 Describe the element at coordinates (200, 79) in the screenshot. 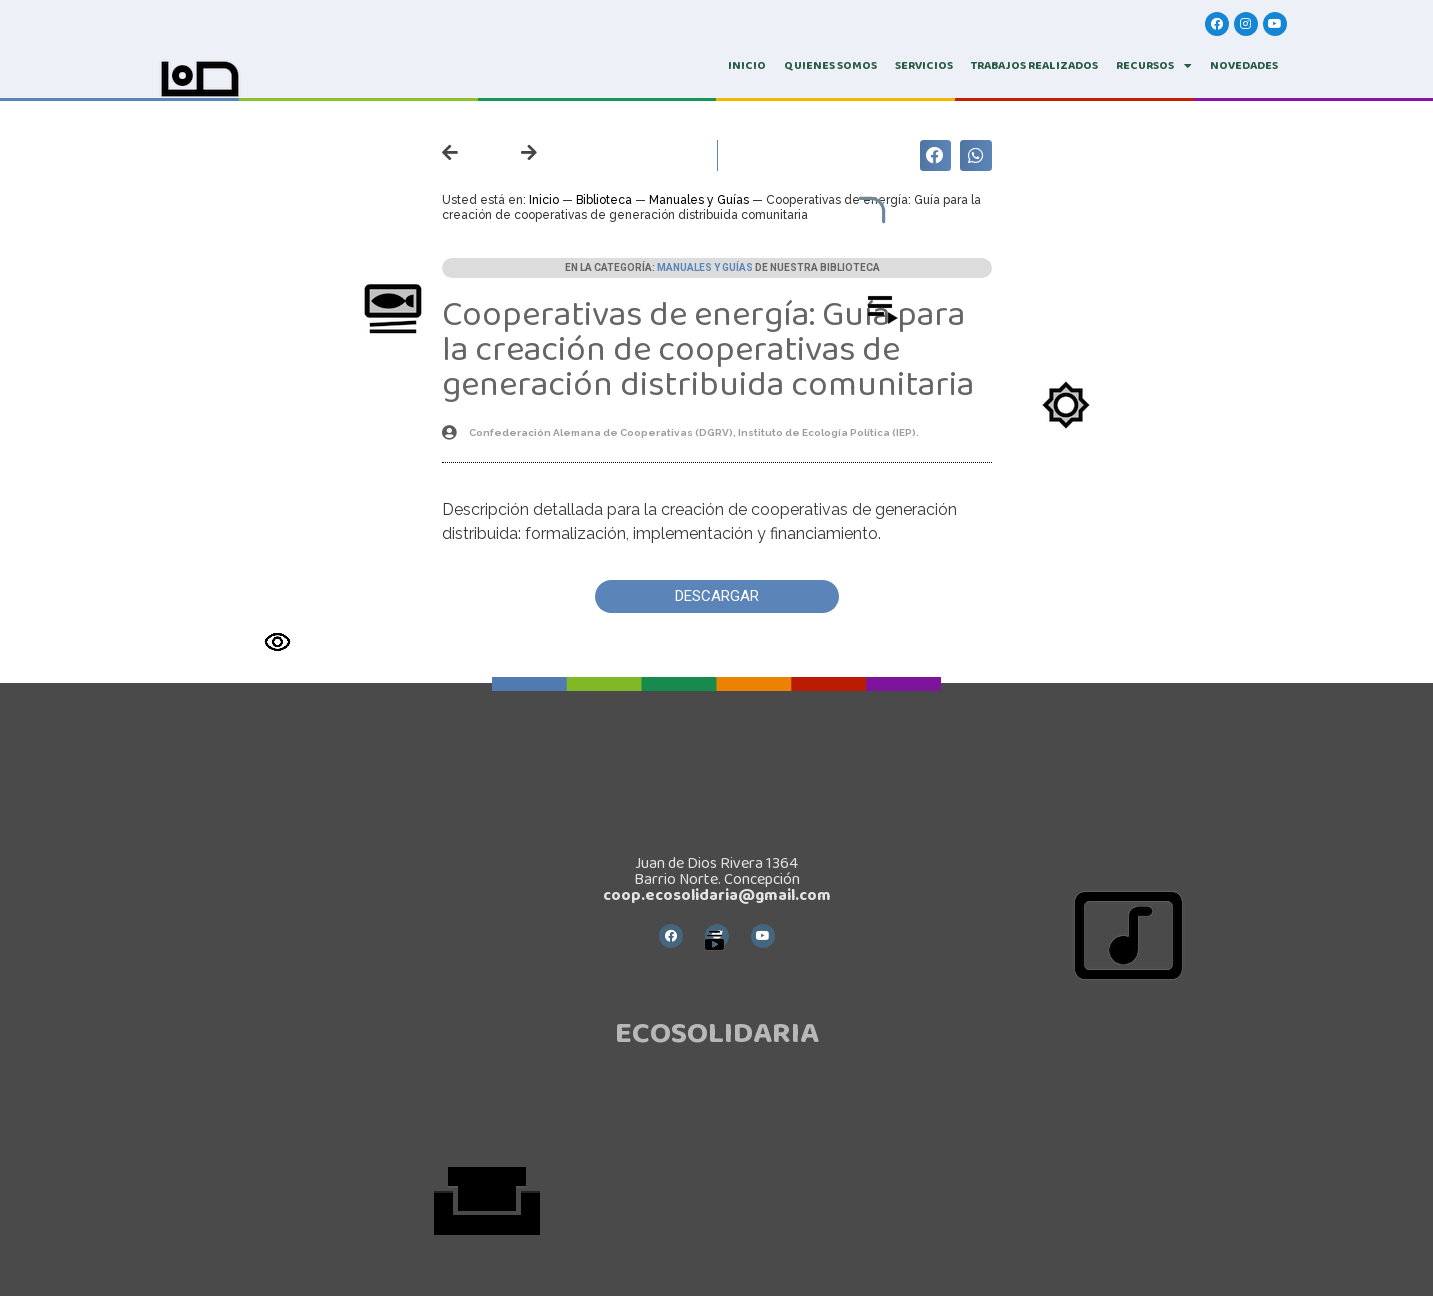

I see `select a private suite seat option` at that location.